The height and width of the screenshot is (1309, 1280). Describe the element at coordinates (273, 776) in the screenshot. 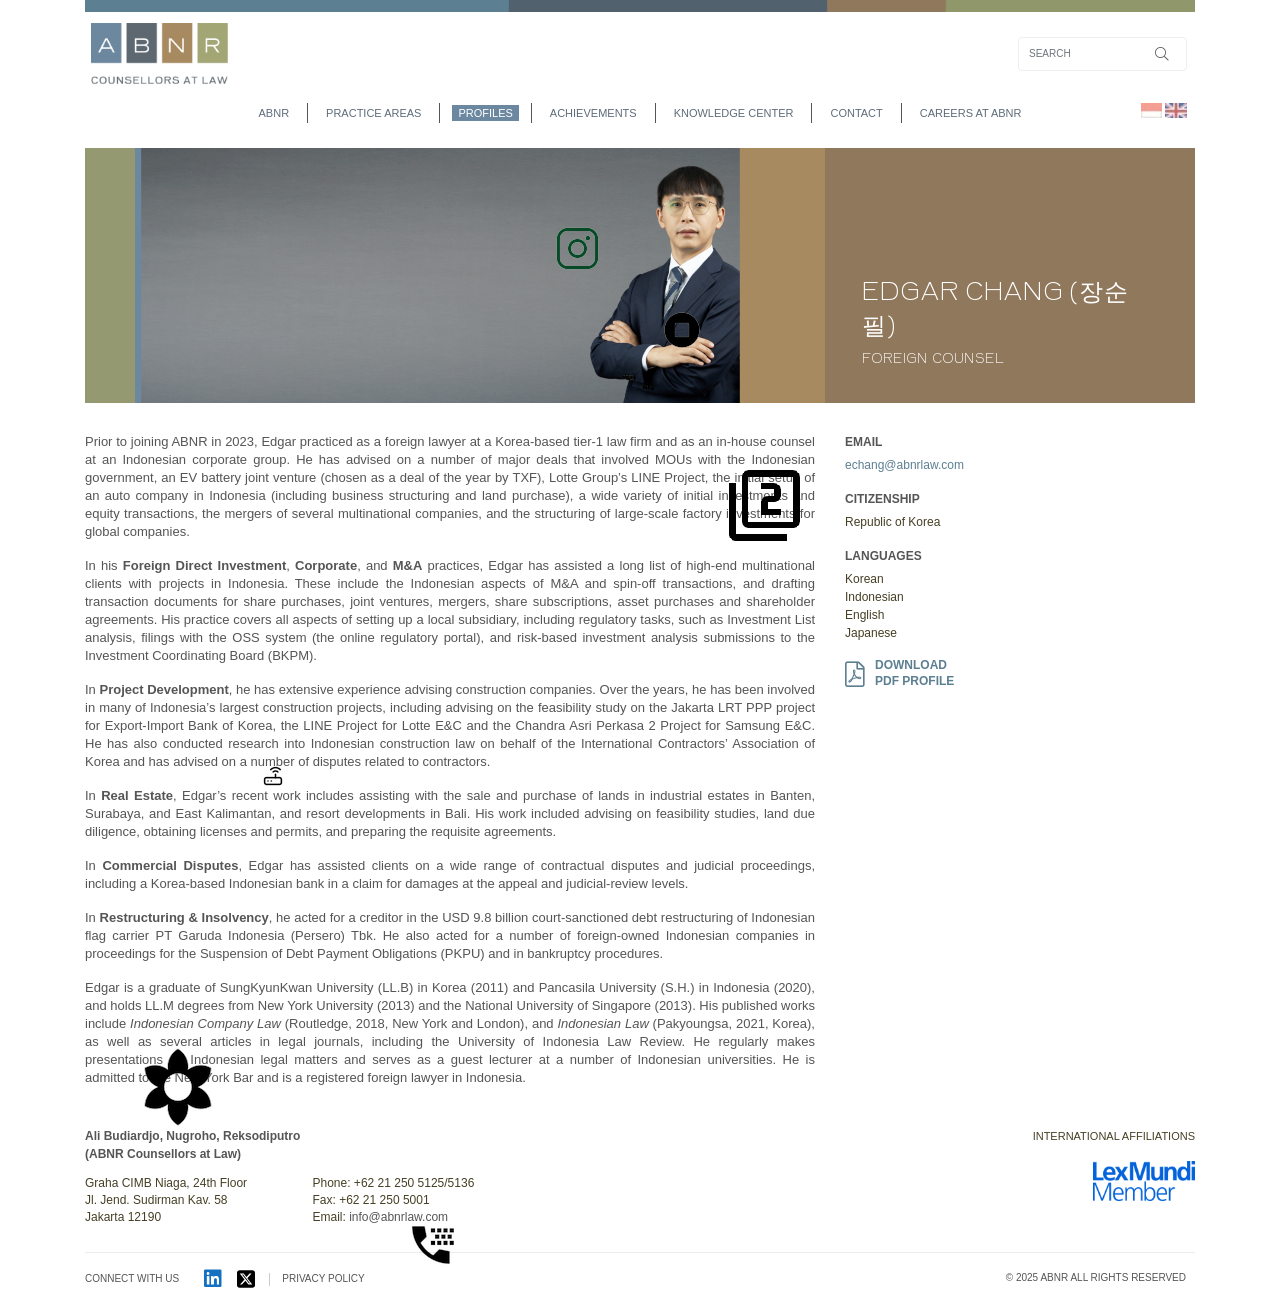

I see `access network or router settings` at that location.